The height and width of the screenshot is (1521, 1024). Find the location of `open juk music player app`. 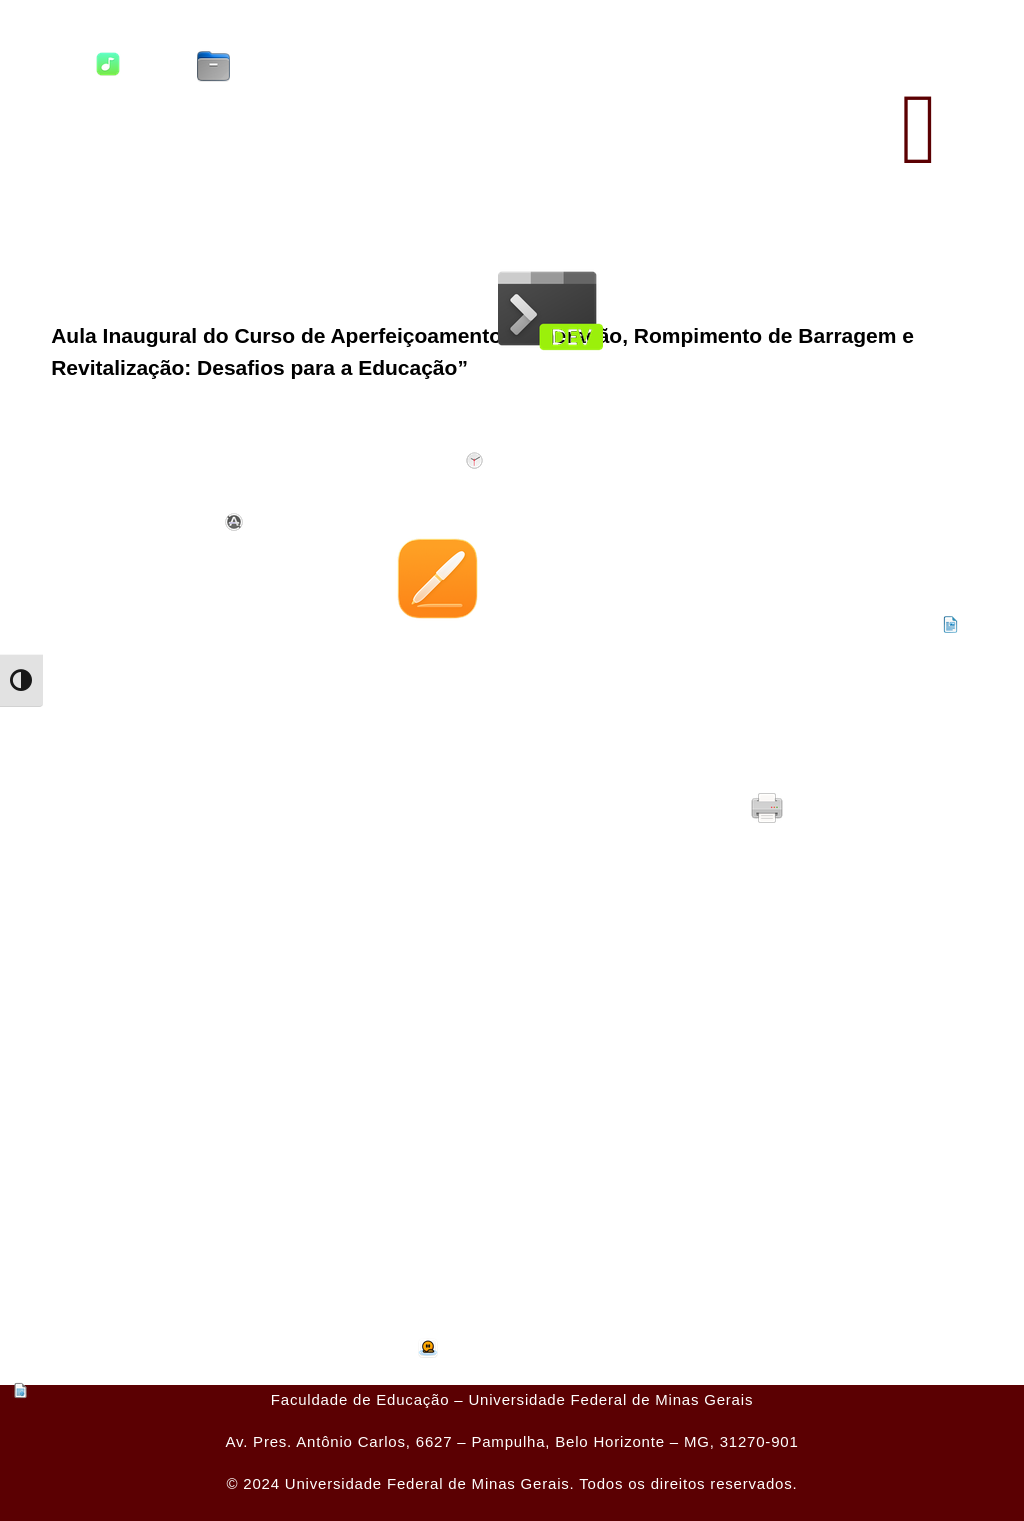

open juk music player app is located at coordinates (108, 64).